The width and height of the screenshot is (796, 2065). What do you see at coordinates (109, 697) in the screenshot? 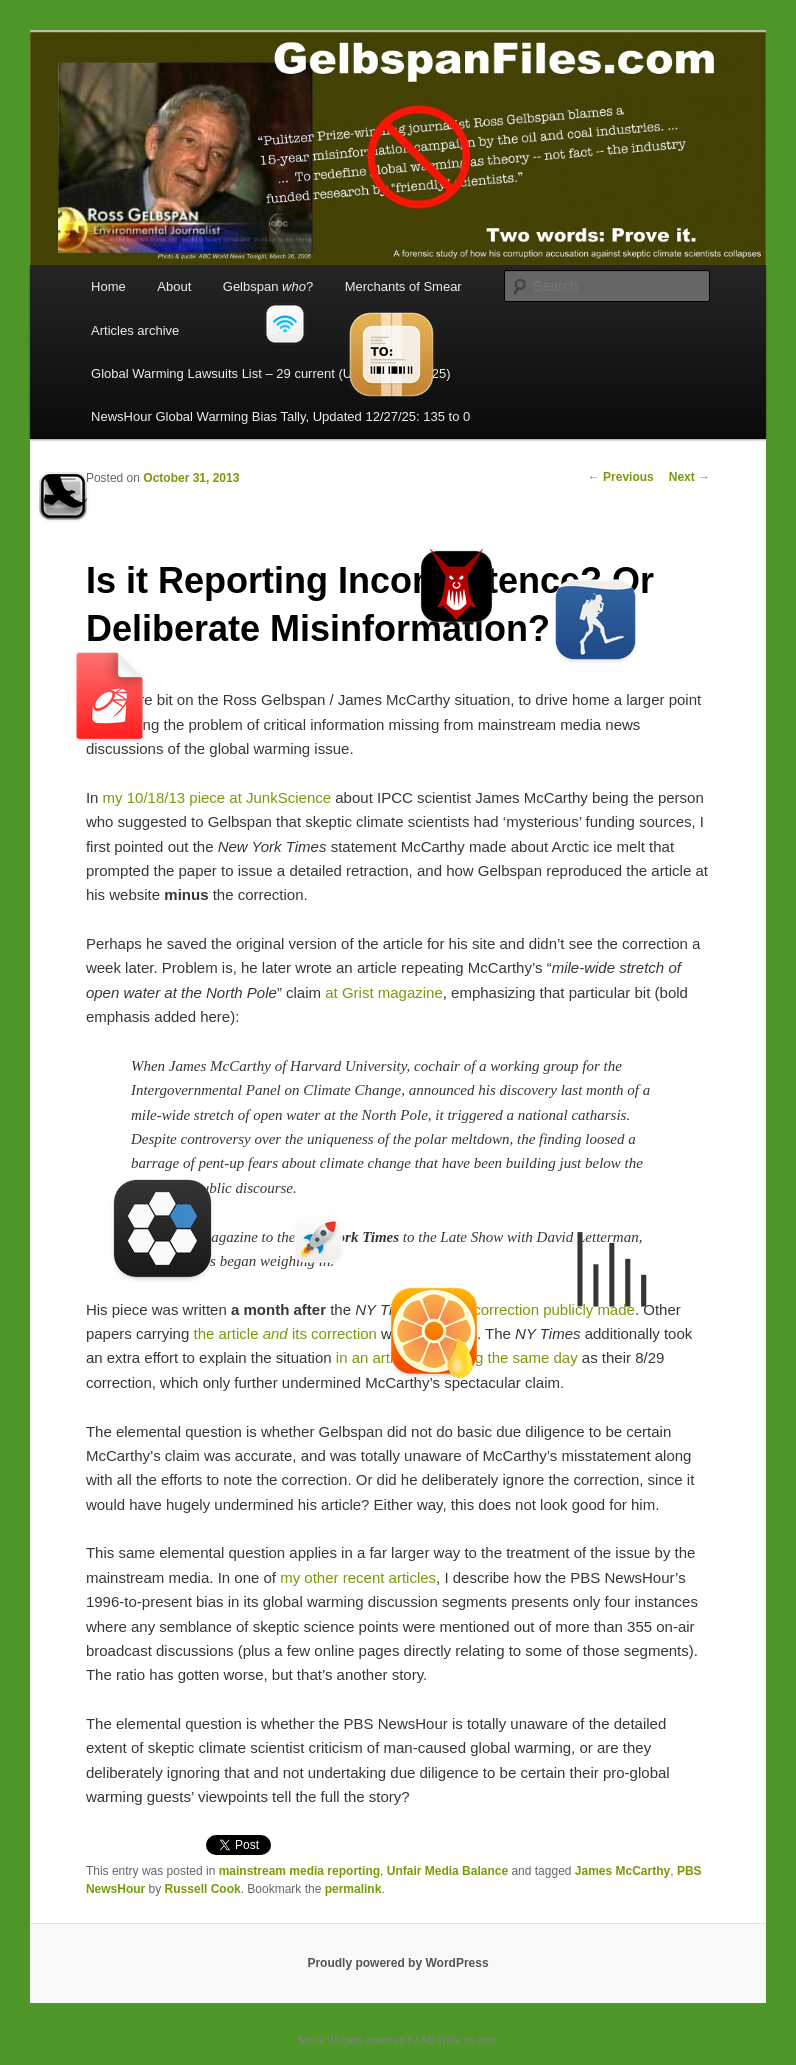
I see `a ruby programming language file` at bounding box center [109, 697].